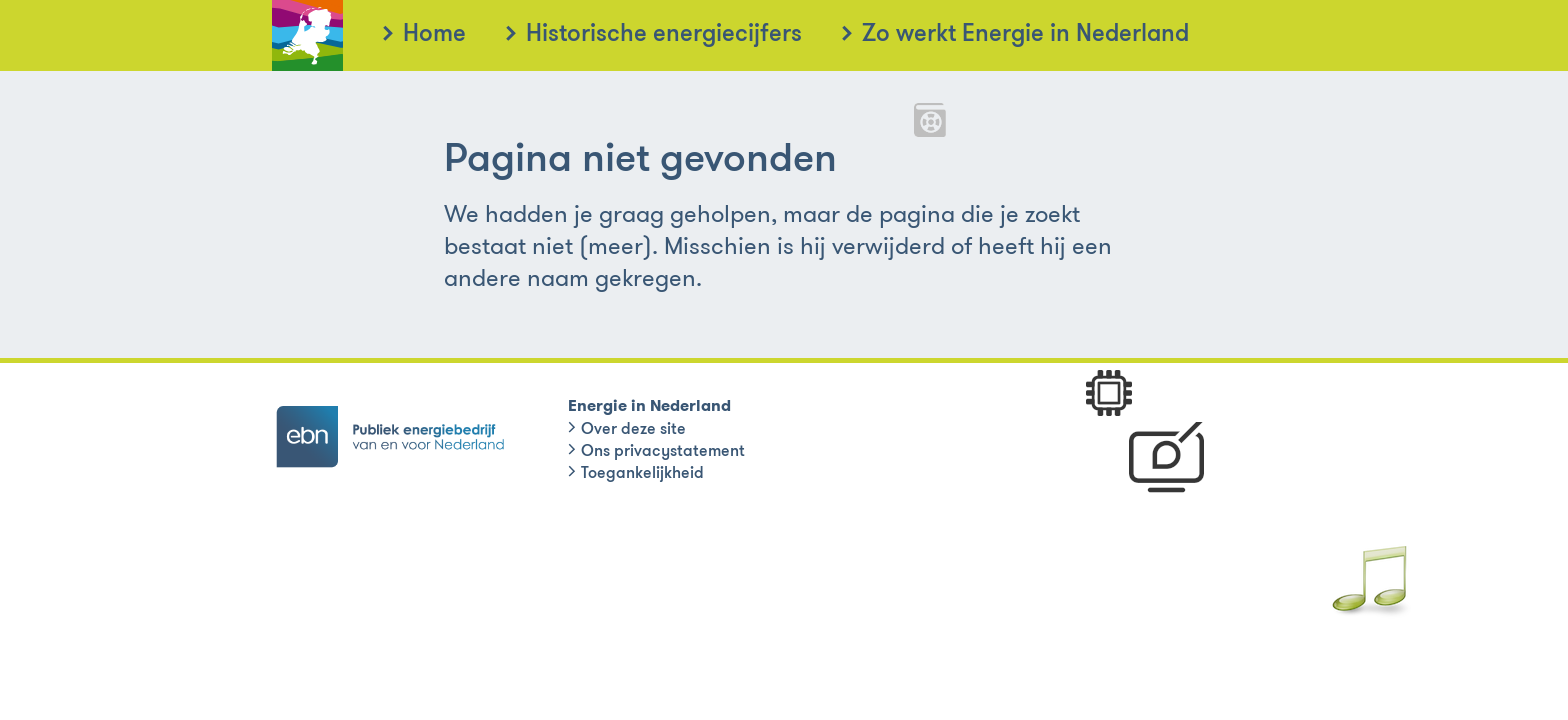  Describe the element at coordinates (931, 120) in the screenshot. I see `access help and support documentation` at that location.